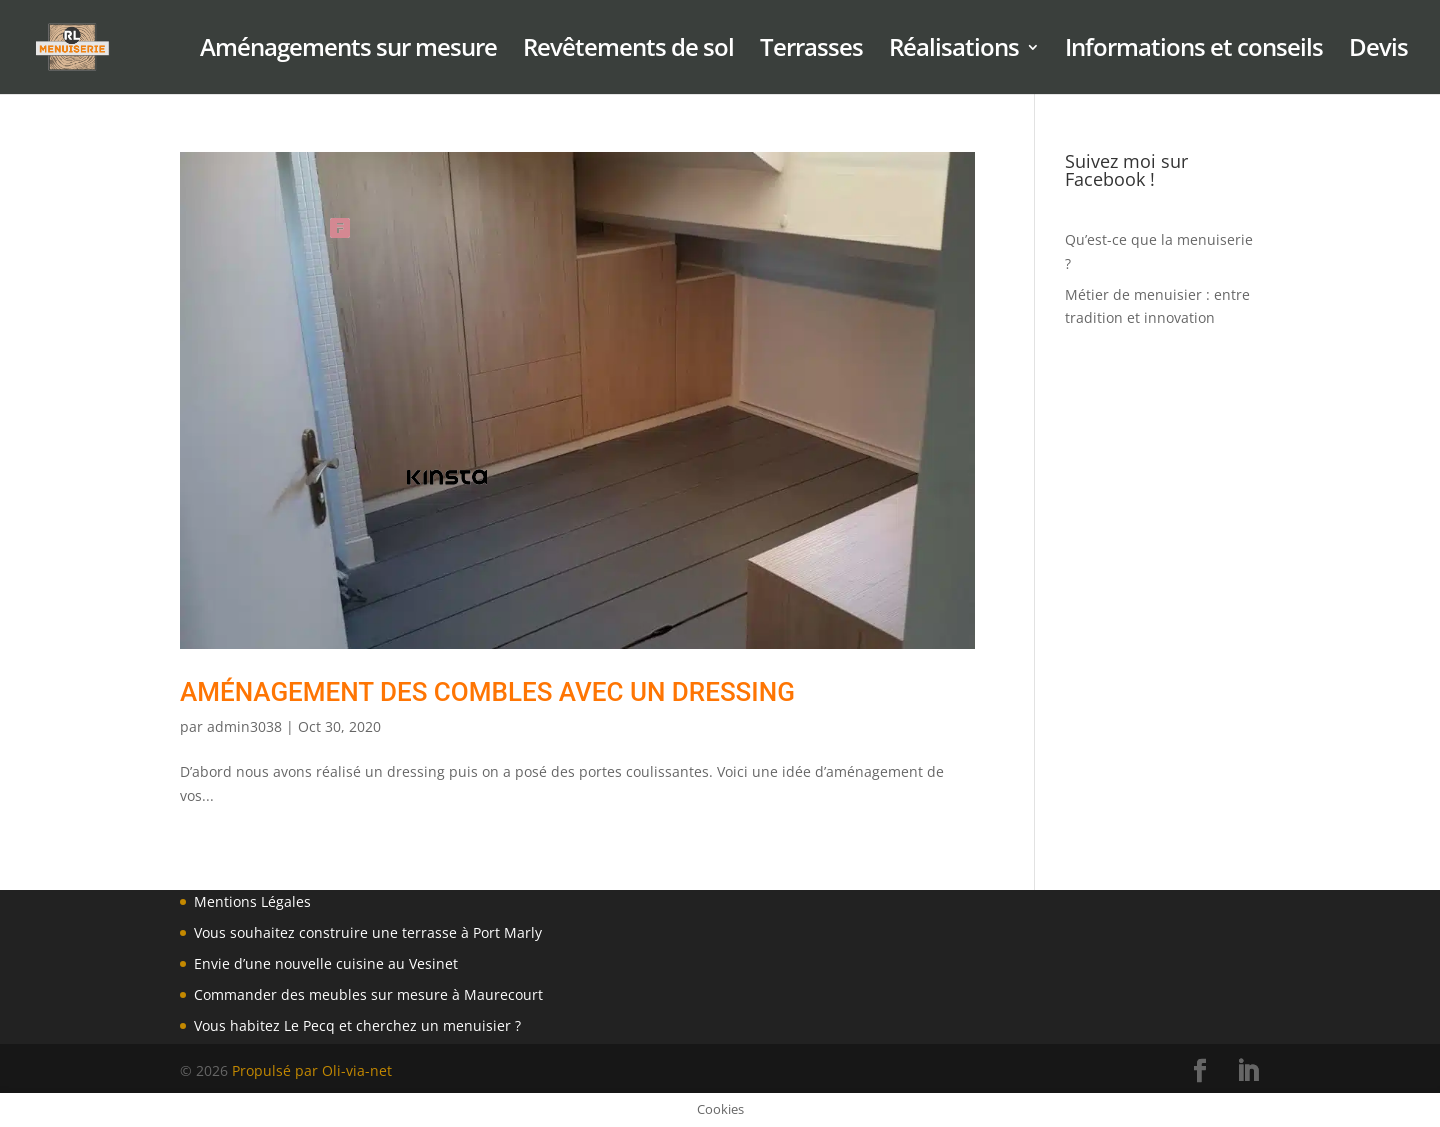 Image resolution: width=1440 pixels, height=1127 pixels. Describe the element at coordinates (340, 228) in the screenshot. I see `frappe framework logo` at that location.